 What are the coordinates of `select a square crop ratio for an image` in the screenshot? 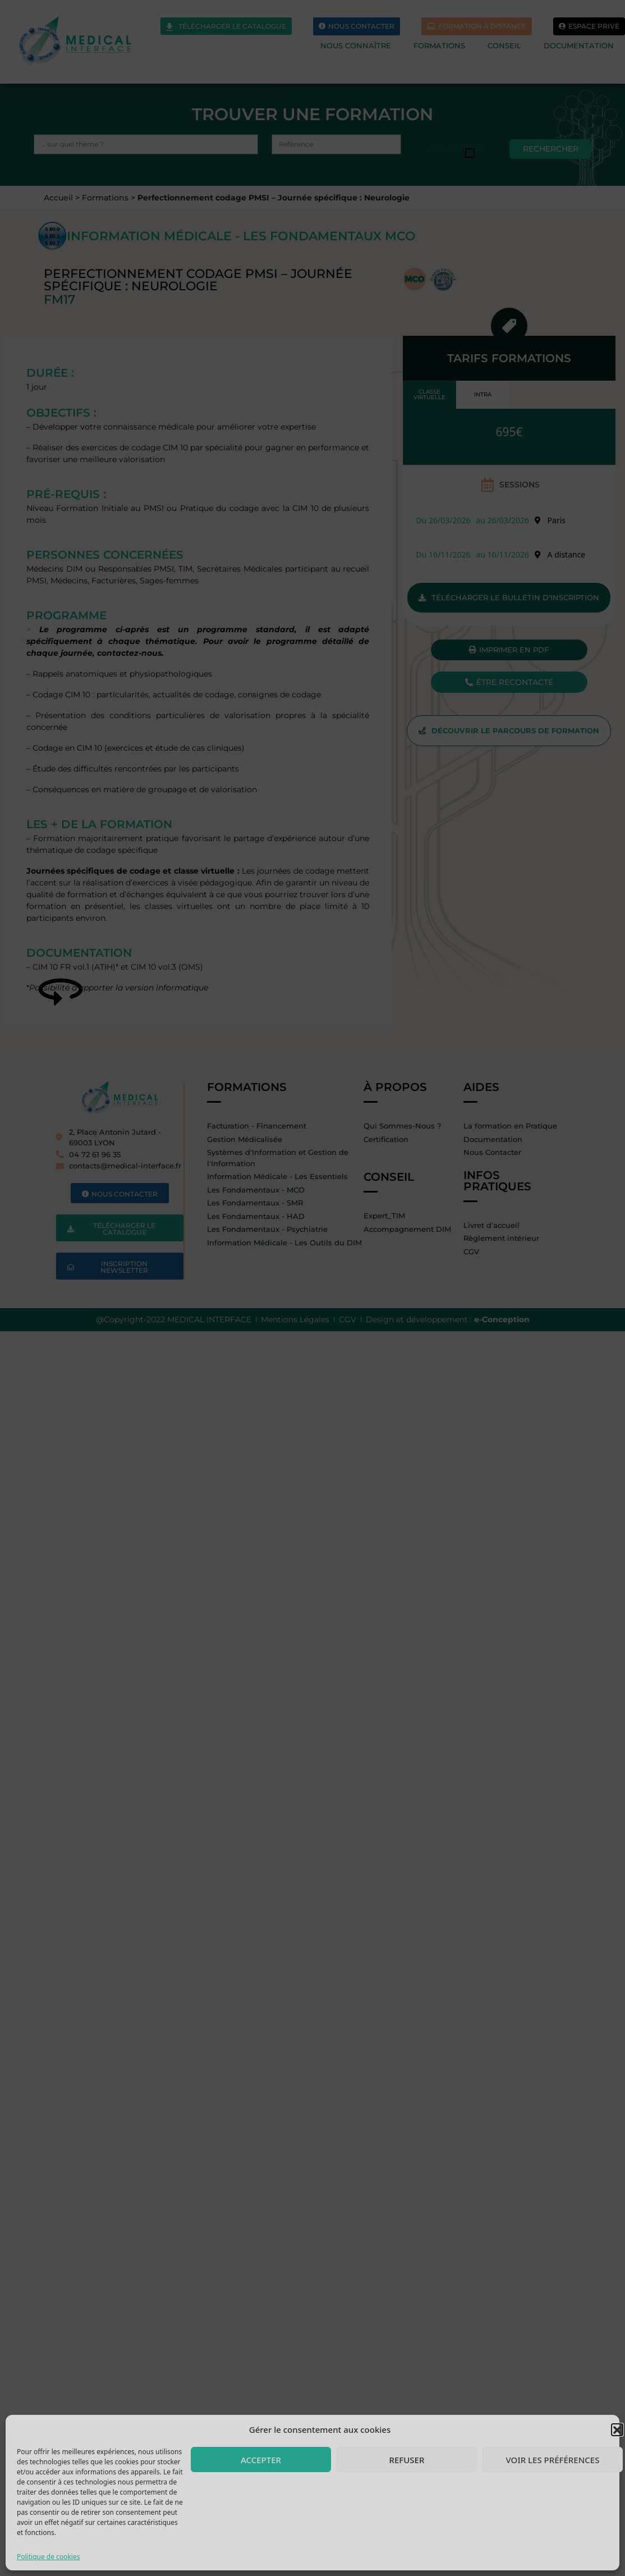 It's located at (470, 153).